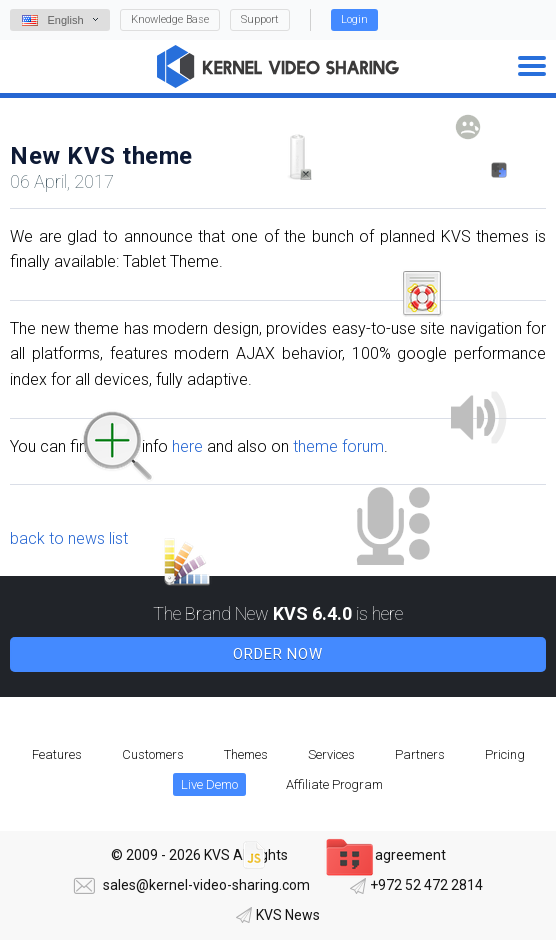 The width and height of the screenshot is (556, 940). What do you see at coordinates (349, 858) in the screenshot?
I see `open forth programming language projects folder` at bounding box center [349, 858].